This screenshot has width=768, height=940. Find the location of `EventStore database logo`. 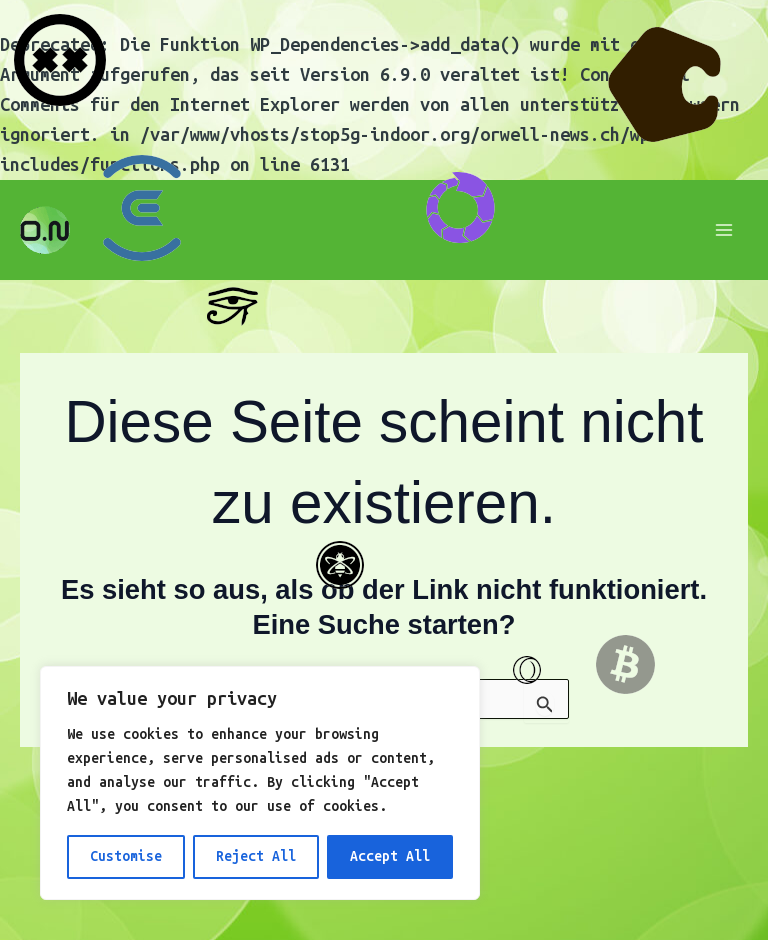

EventStore database logo is located at coordinates (460, 207).